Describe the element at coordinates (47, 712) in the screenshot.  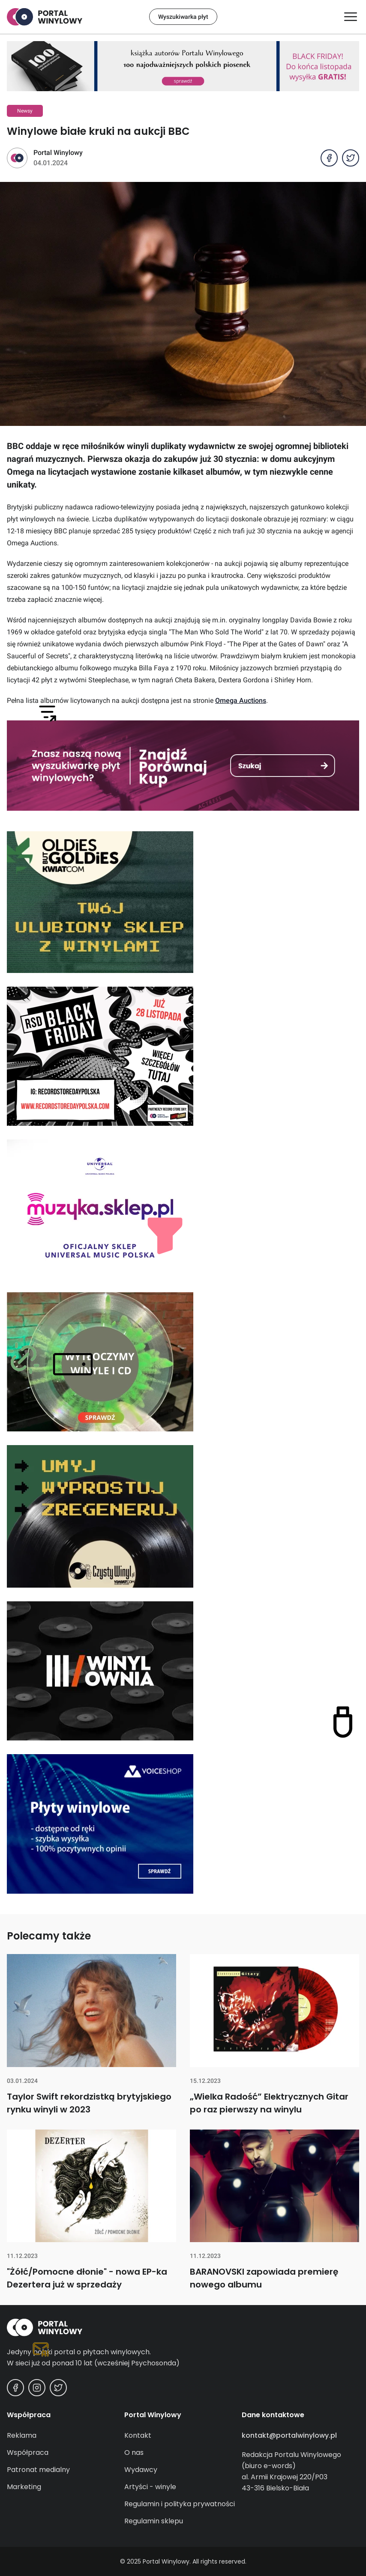
I see `share current filter settings` at that location.